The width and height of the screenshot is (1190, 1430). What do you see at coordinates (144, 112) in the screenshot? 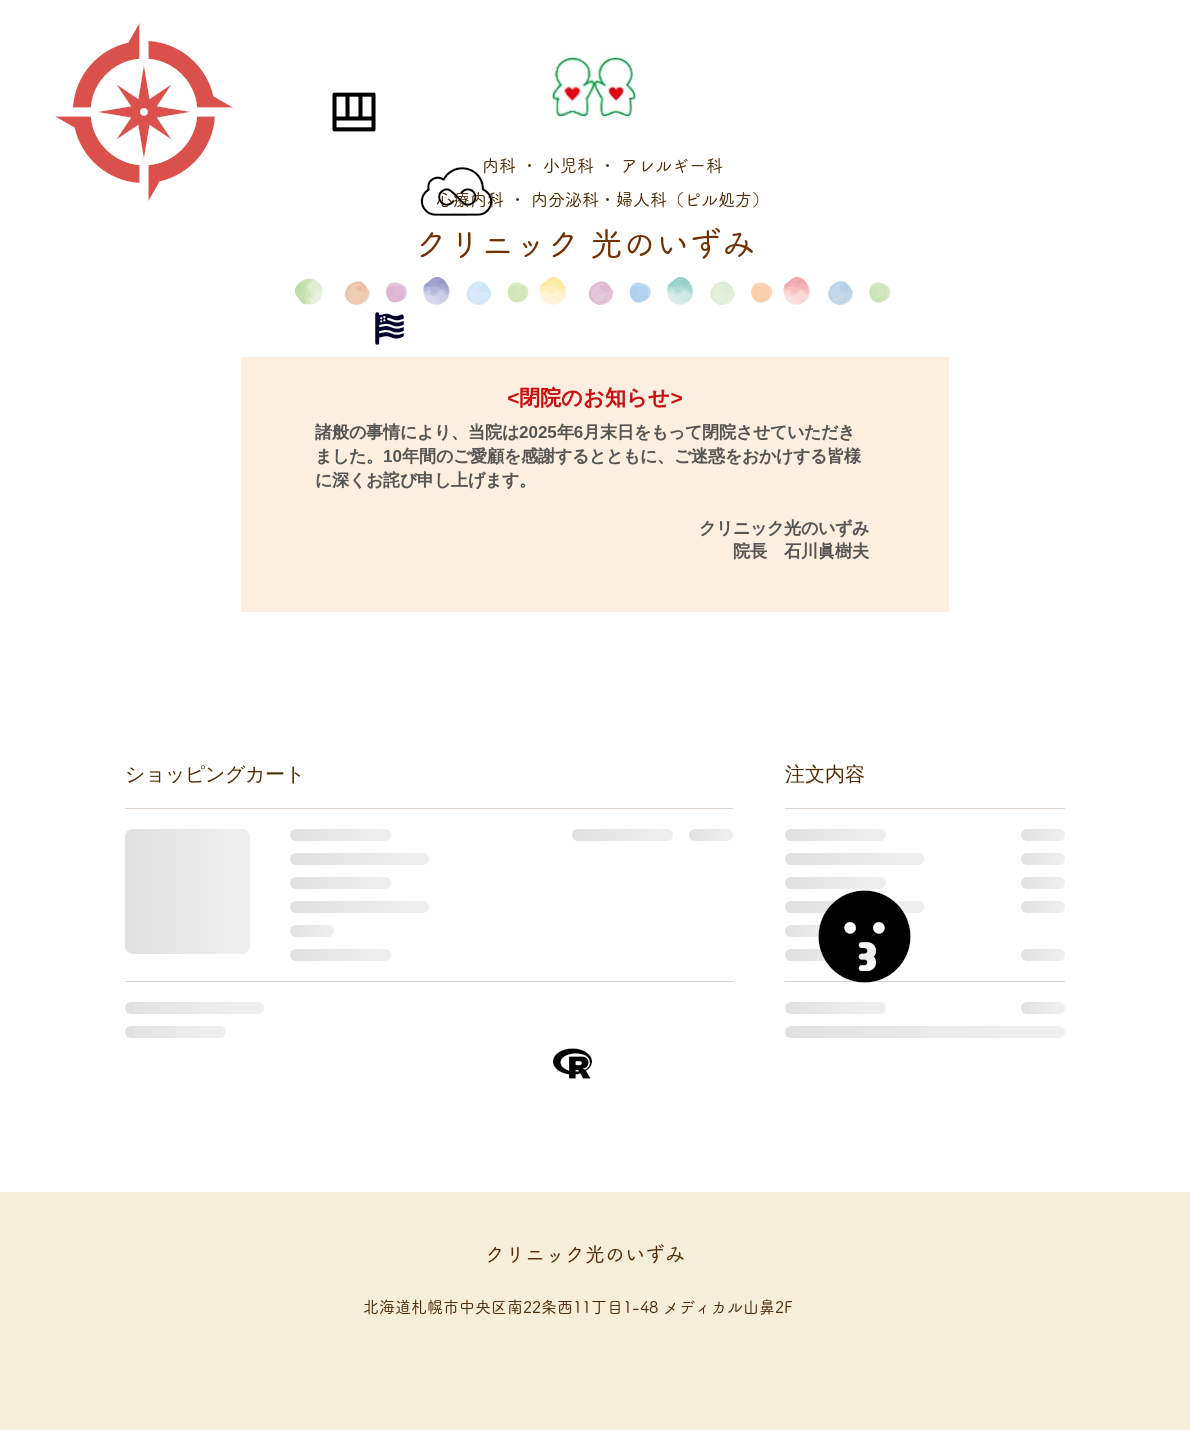
I see `open OSGeo geospatial tools or resources` at bounding box center [144, 112].